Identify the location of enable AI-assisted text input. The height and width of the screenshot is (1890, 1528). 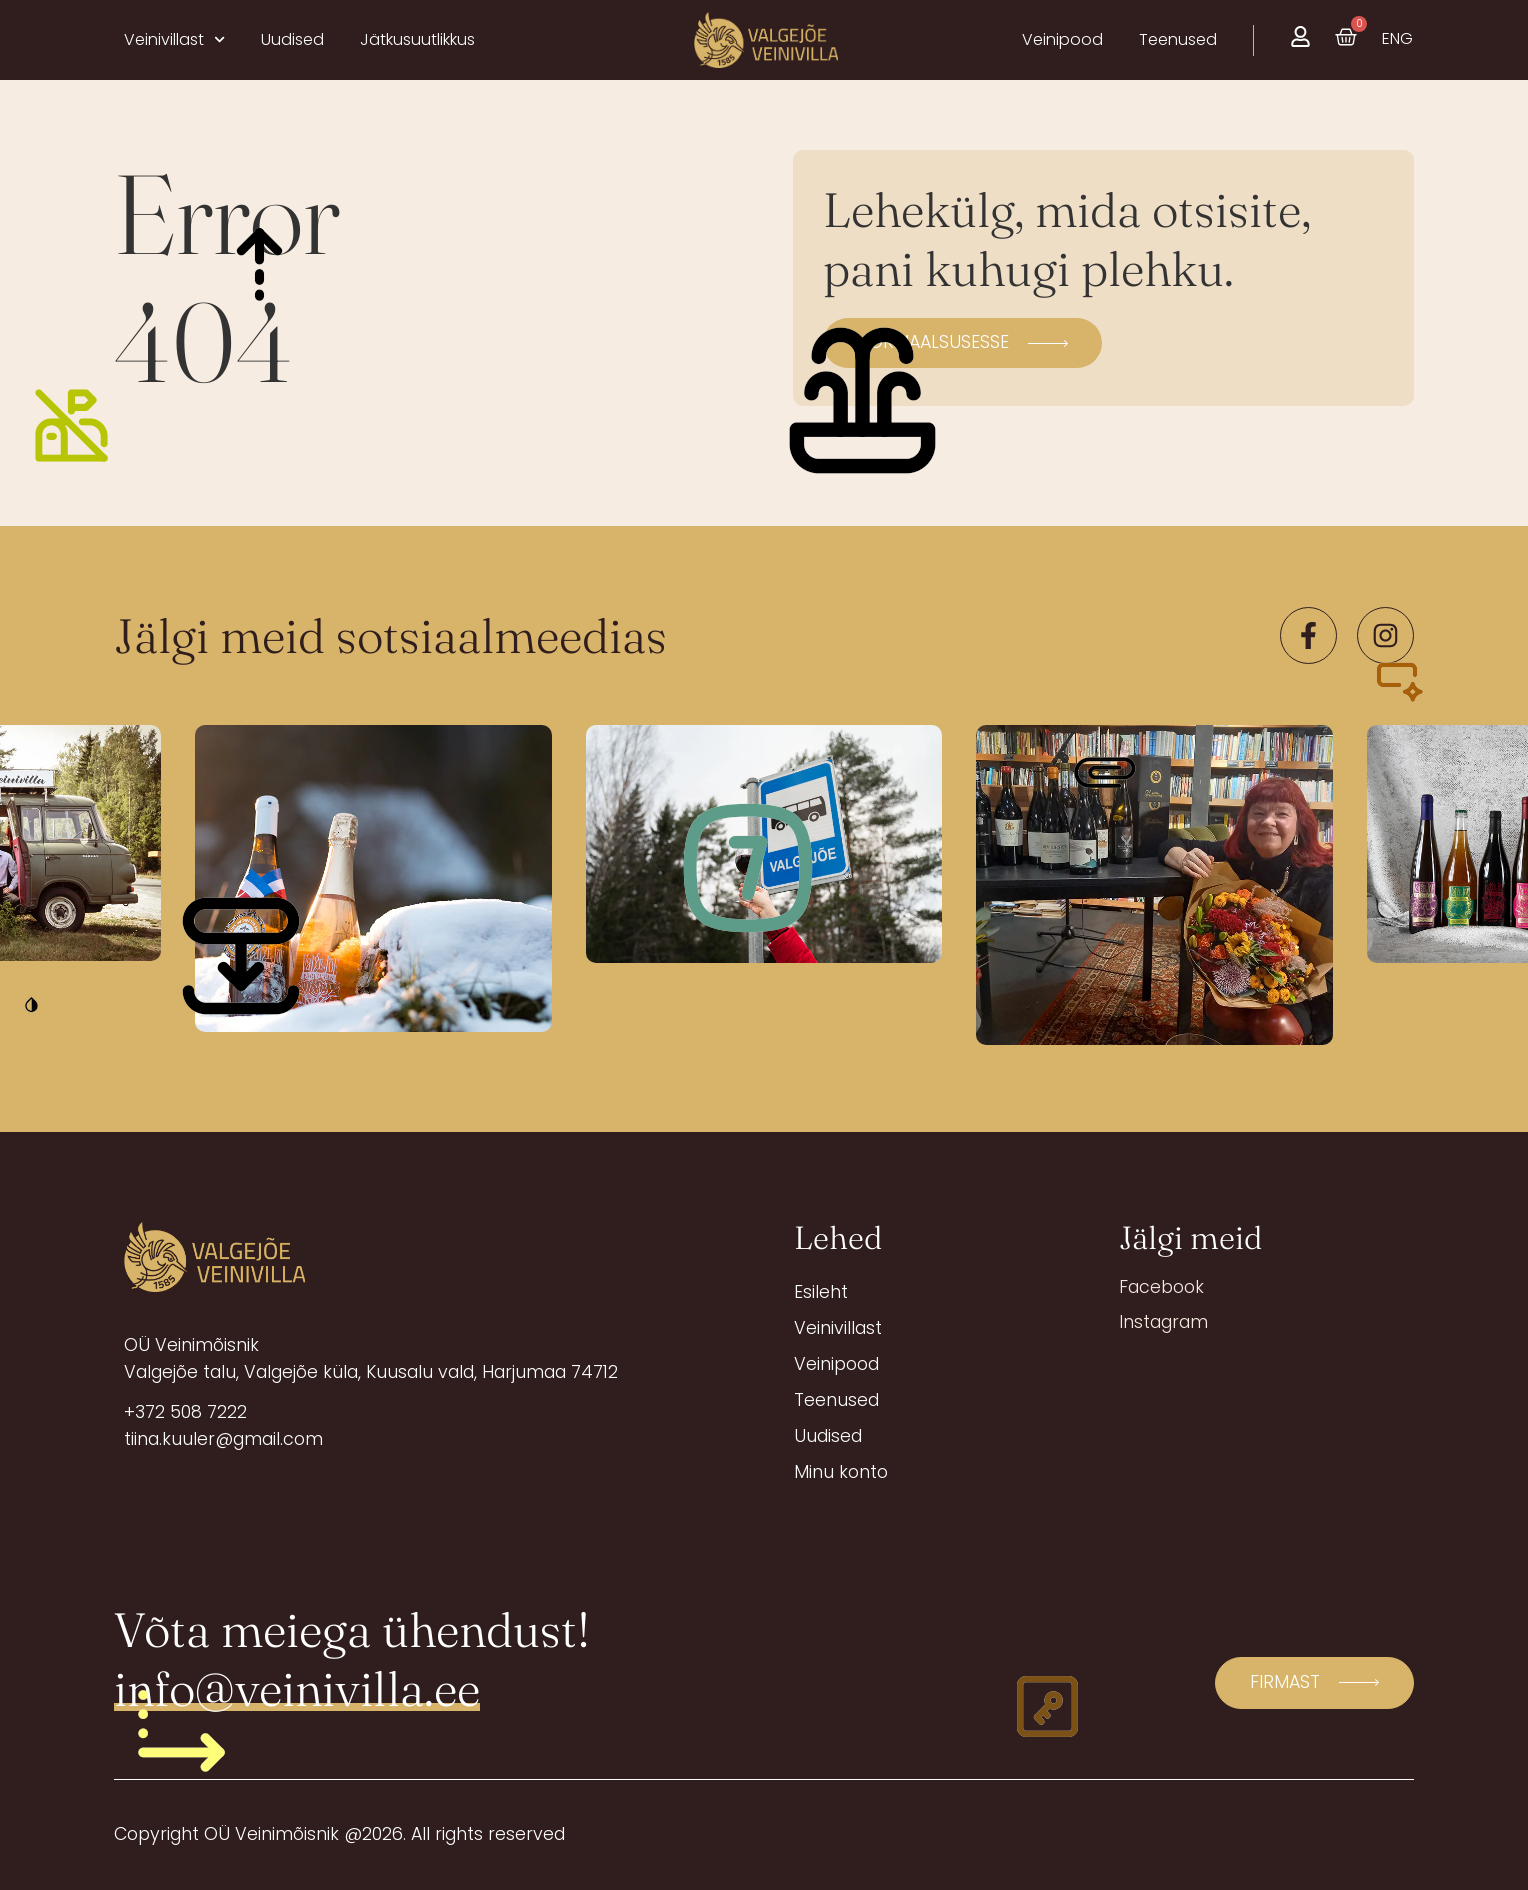
(1397, 676).